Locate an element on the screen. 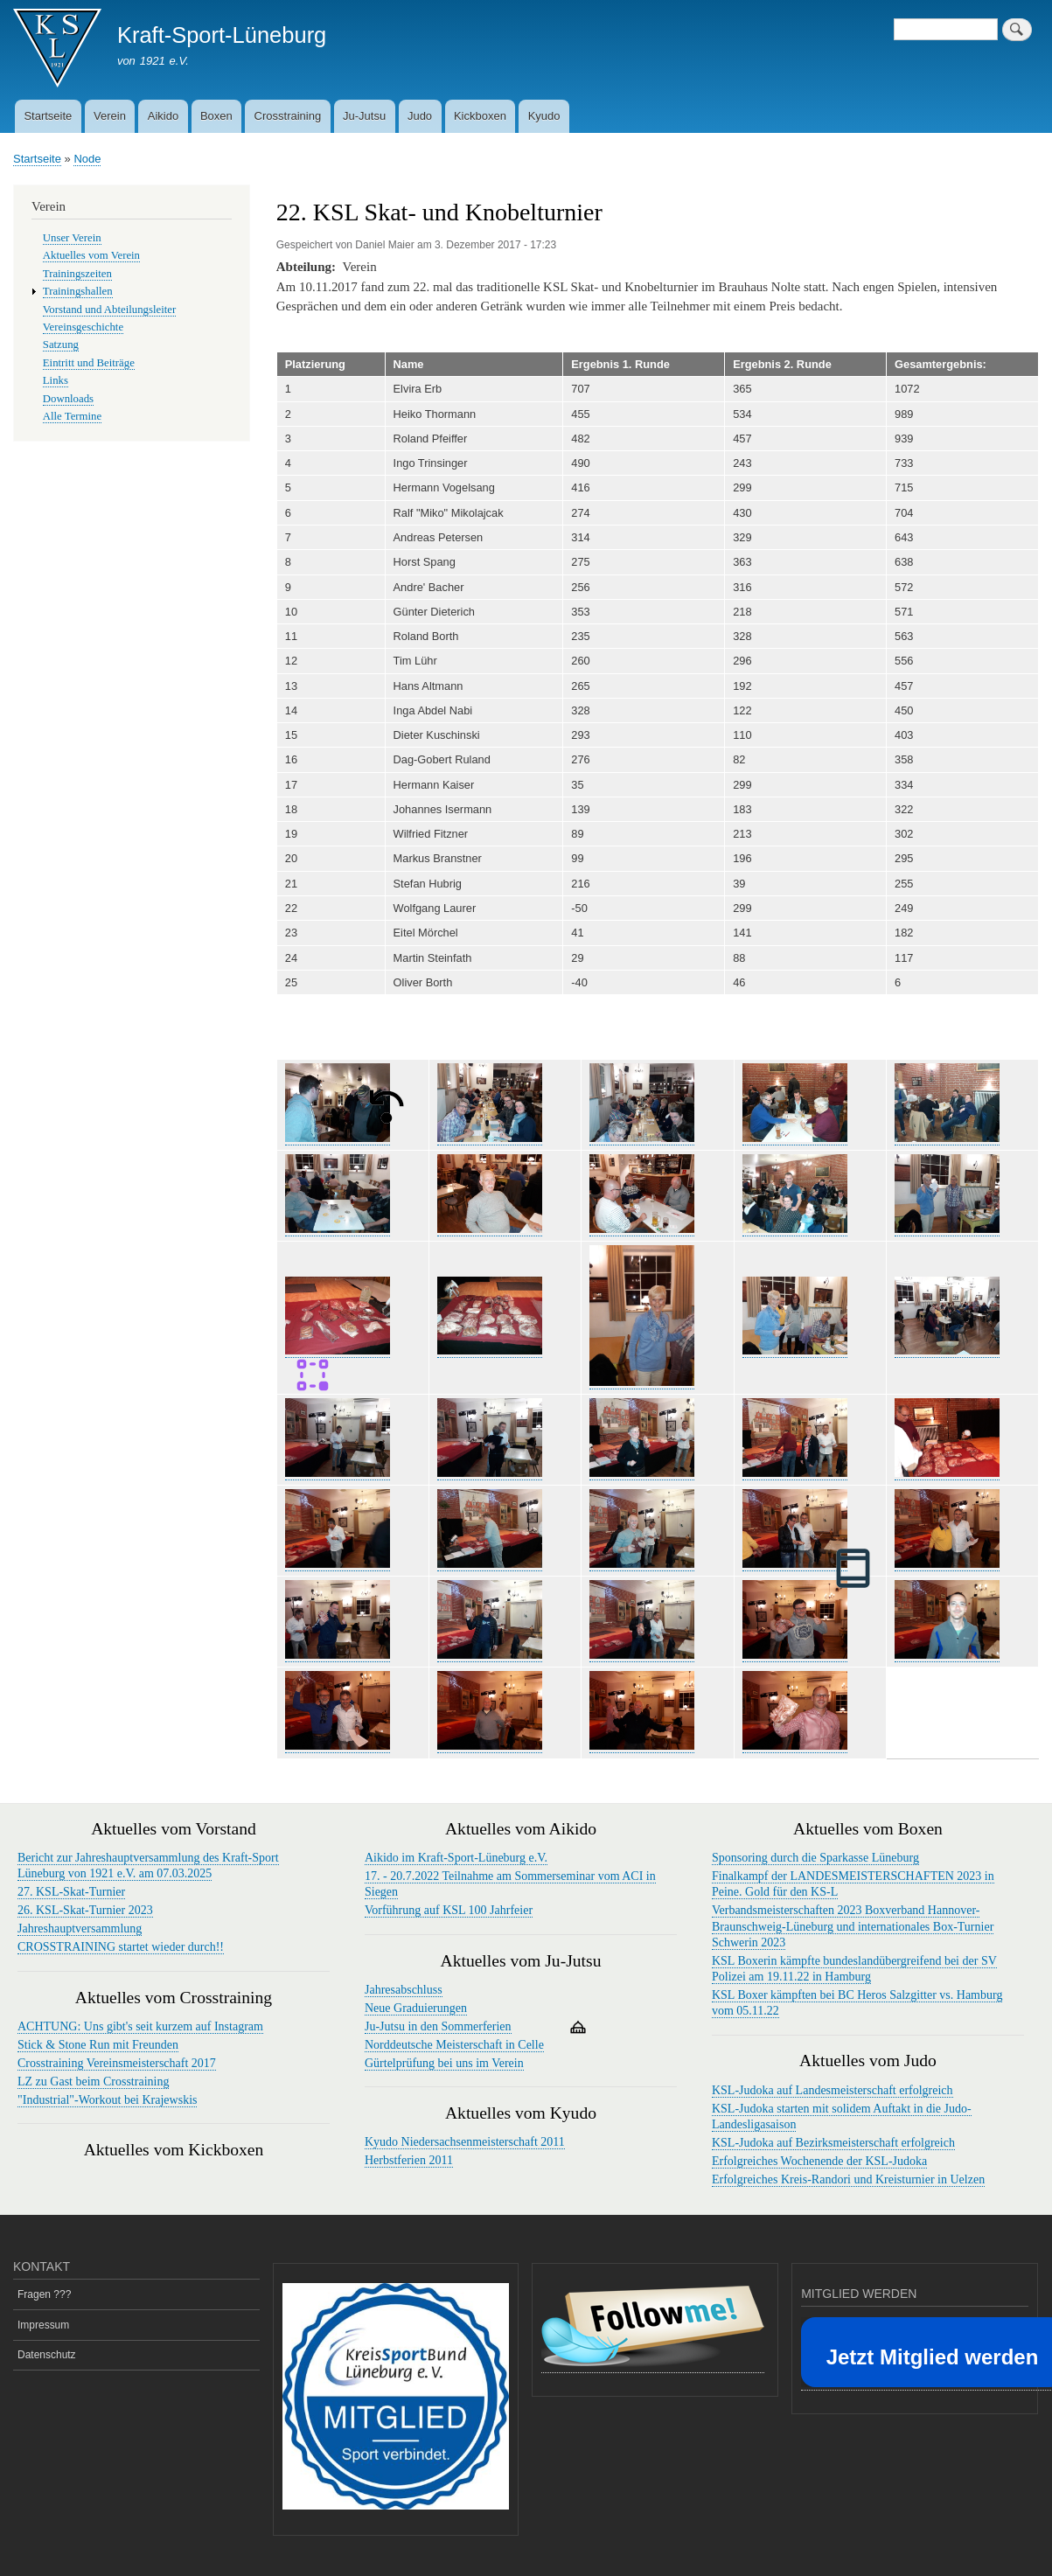 The height and width of the screenshot is (2576, 1052). indicates a nearby mosque or place of worship is located at coordinates (578, 2028).